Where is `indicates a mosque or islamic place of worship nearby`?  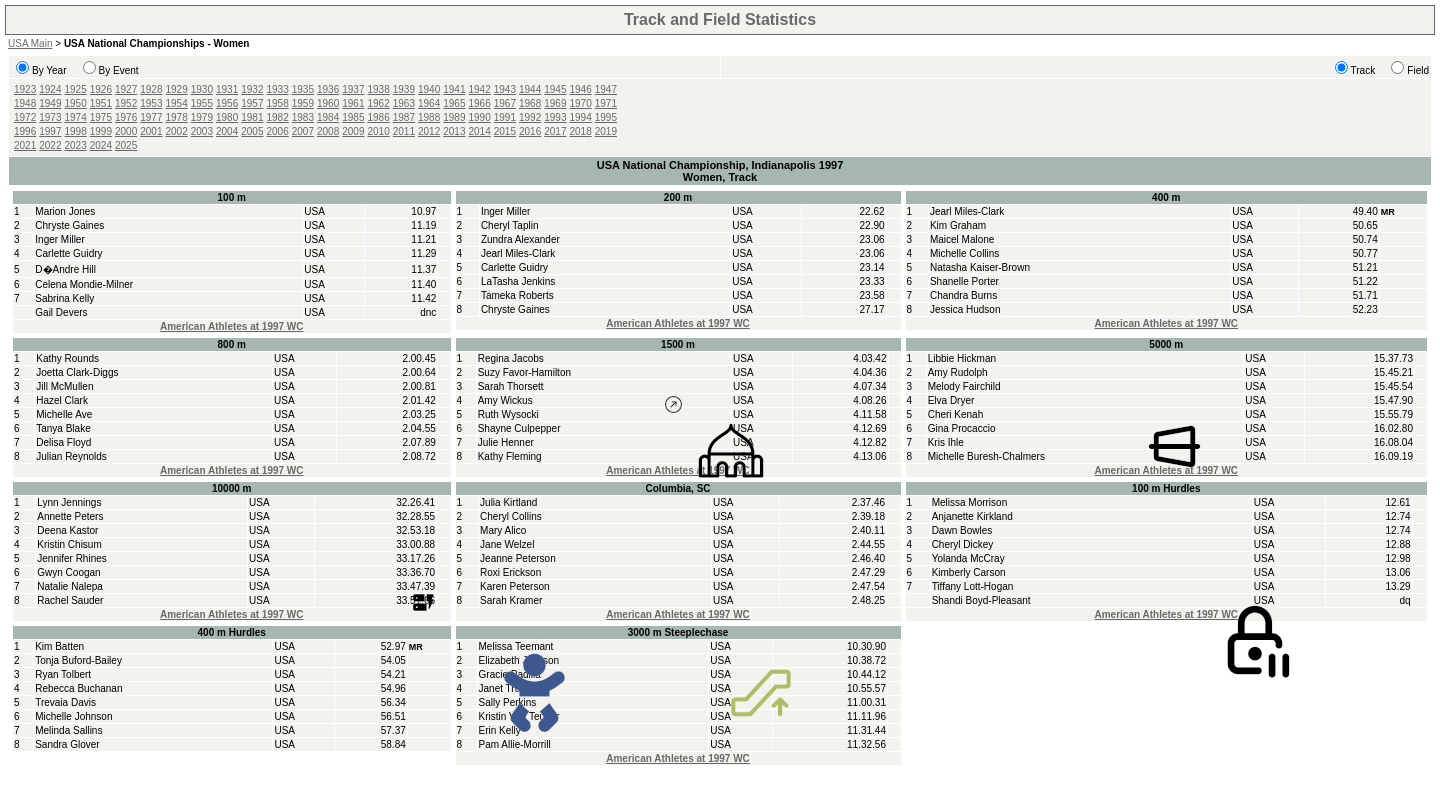 indicates a mosque or islamic place of worship nearby is located at coordinates (731, 454).